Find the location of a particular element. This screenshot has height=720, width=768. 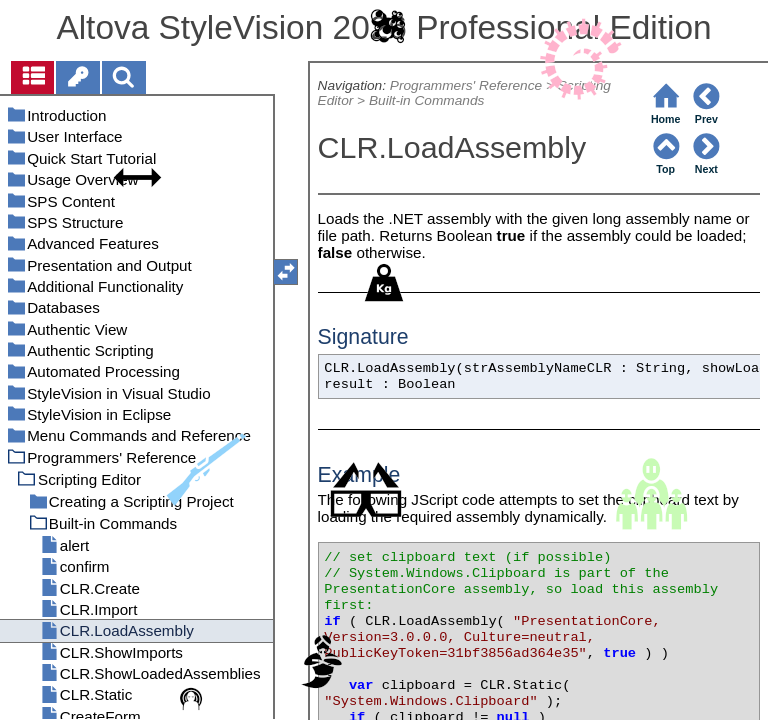

enable 3D viewing mode is located at coordinates (366, 489).